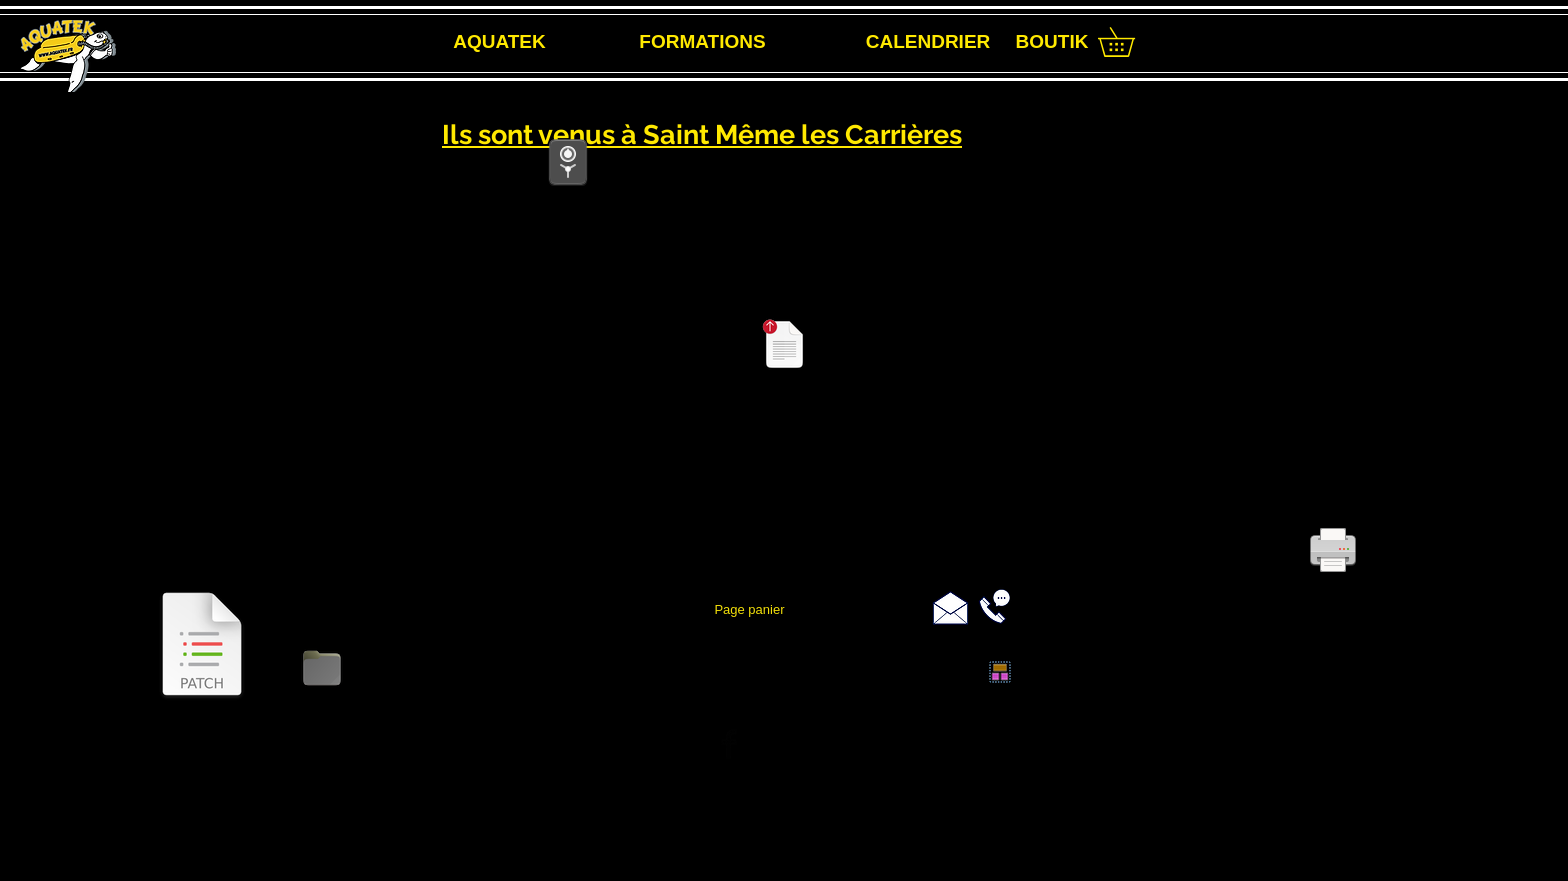  Describe the element at coordinates (322, 668) in the screenshot. I see `open folder to view contents` at that location.